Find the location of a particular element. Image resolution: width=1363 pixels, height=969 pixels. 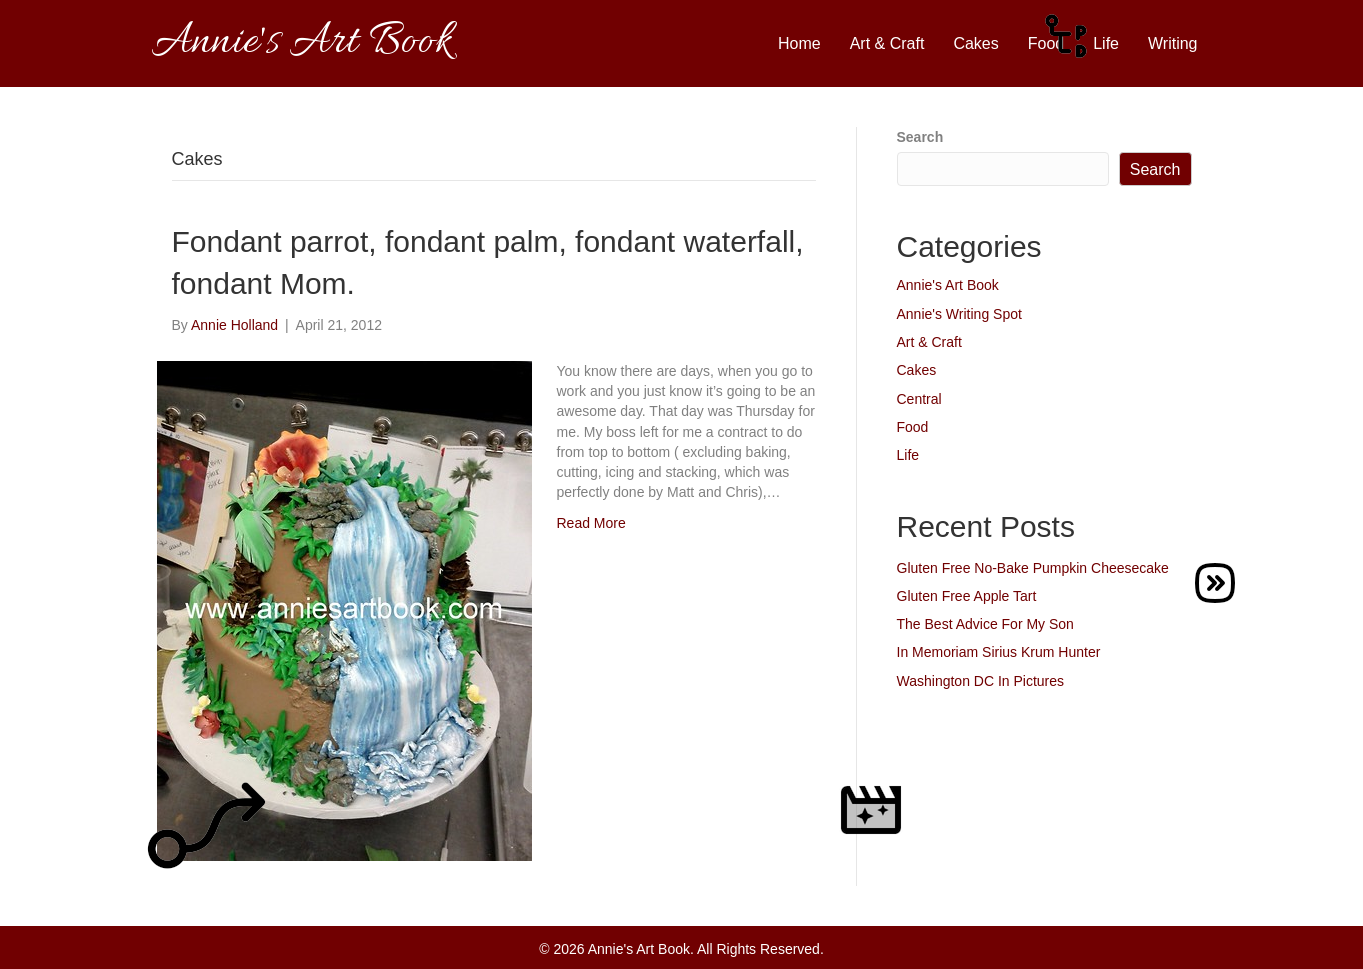

apply filters or effects to a video is located at coordinates (871, 810).